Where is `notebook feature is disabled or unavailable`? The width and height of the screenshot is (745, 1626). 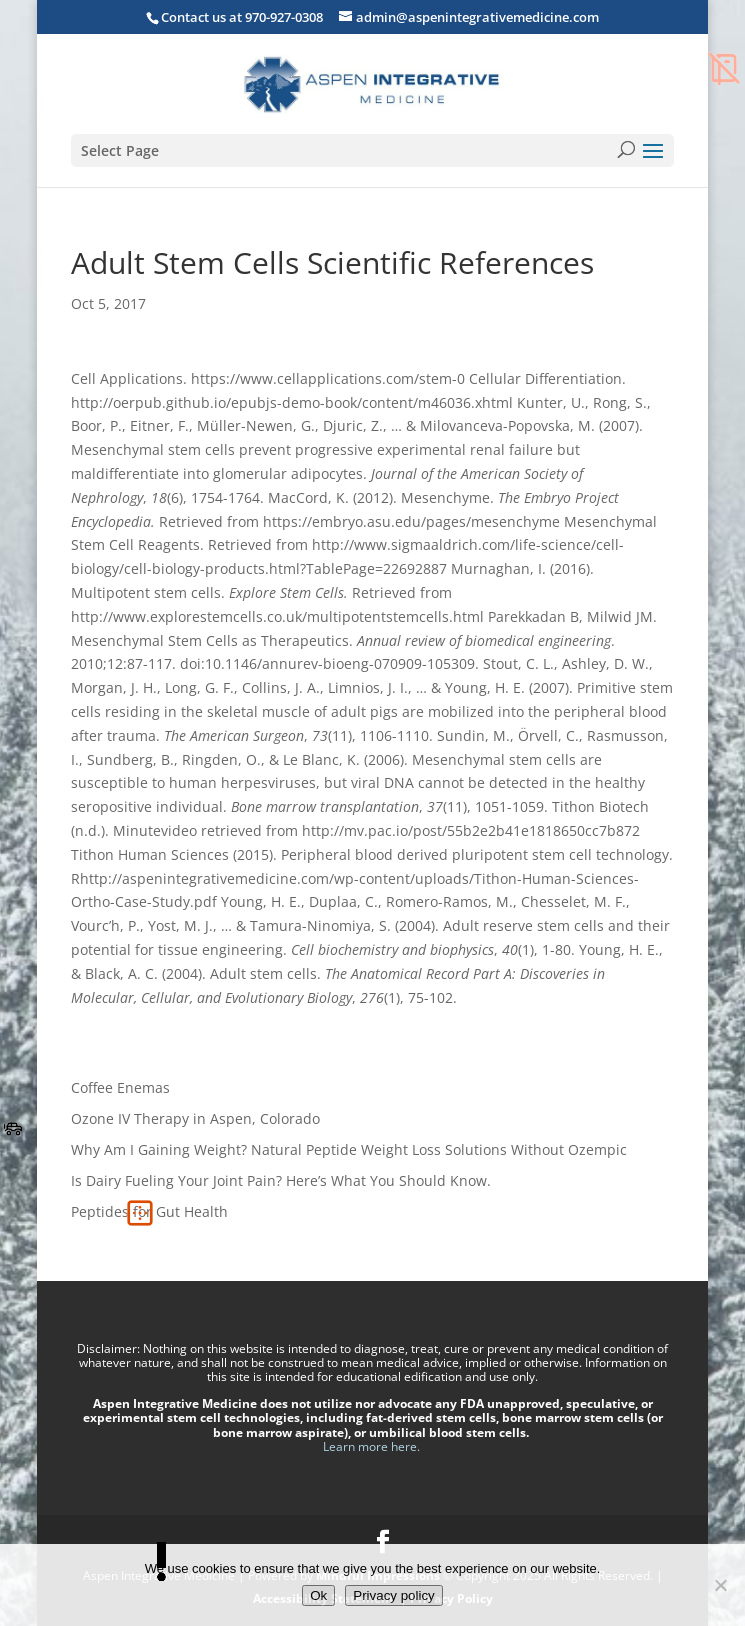 notebook feature is disabled or unavailable is located at coordinates (724, 68).